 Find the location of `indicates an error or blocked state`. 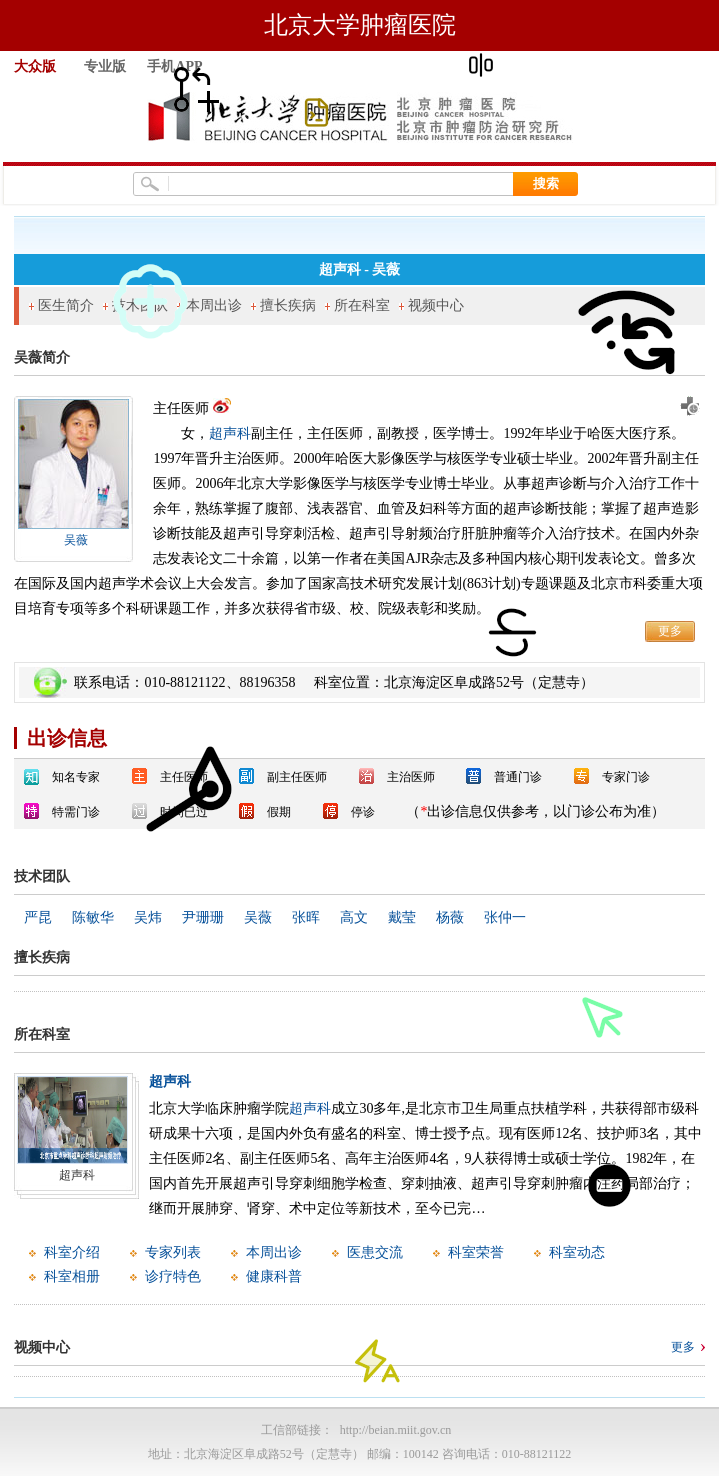

indicates an error or blocked state is located at coordinates (609, 1185).